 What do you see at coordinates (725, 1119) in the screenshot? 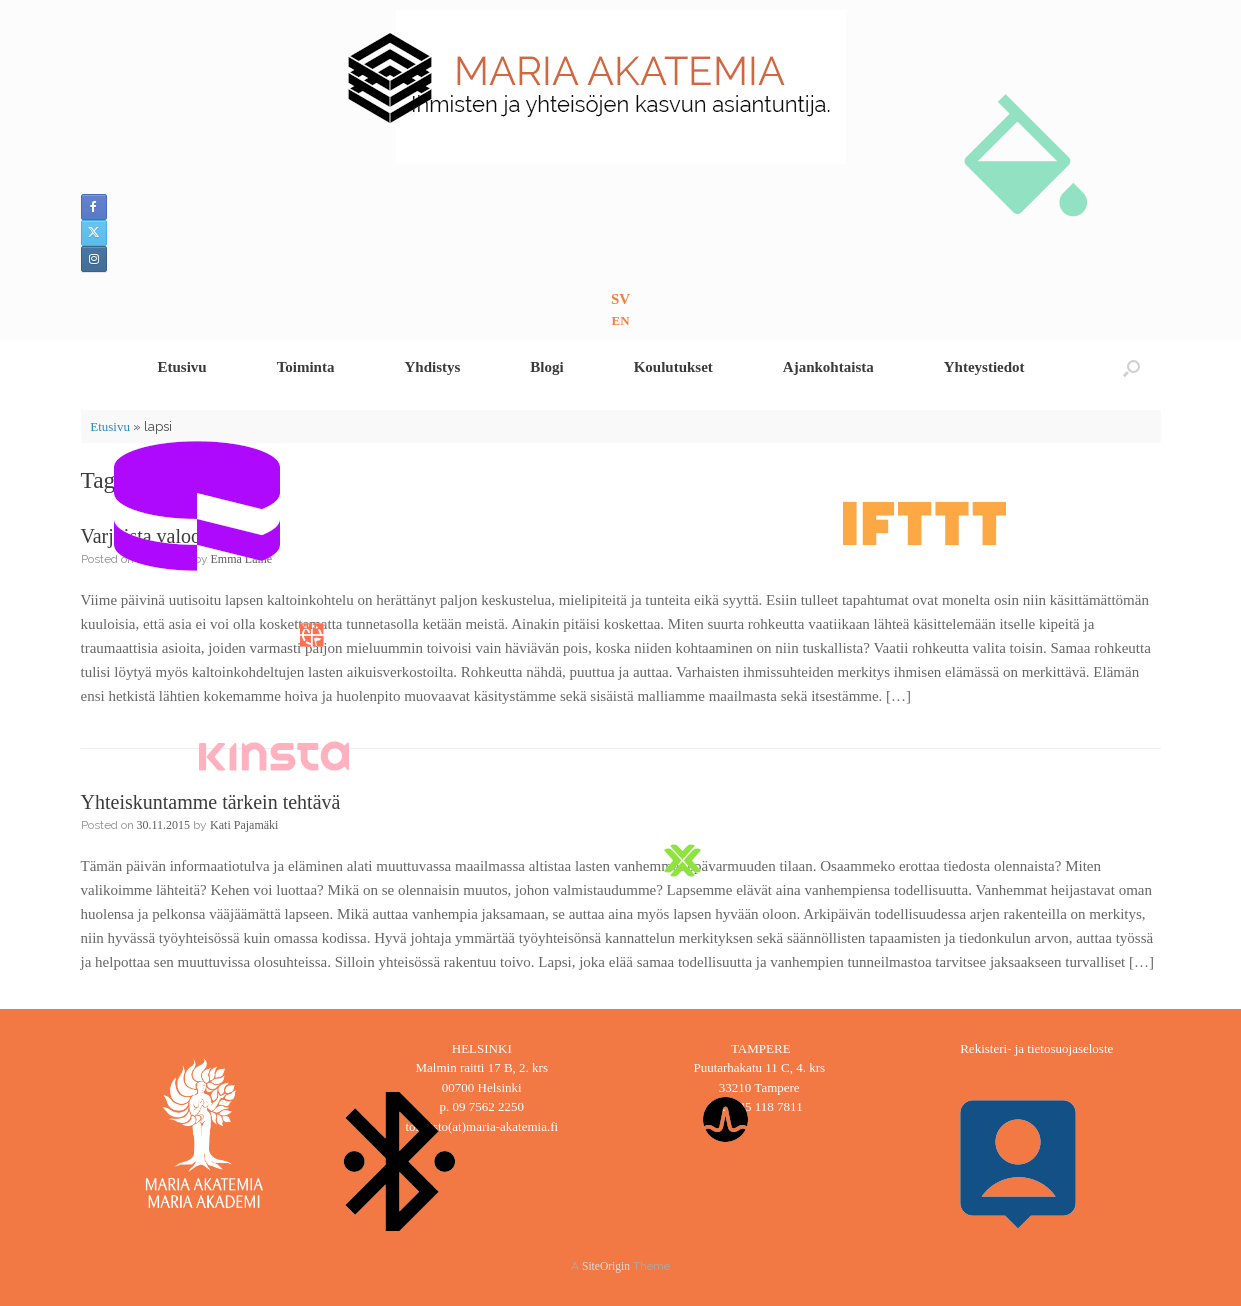
I see `broadcom company logo` at bounding box center [725, 1119].